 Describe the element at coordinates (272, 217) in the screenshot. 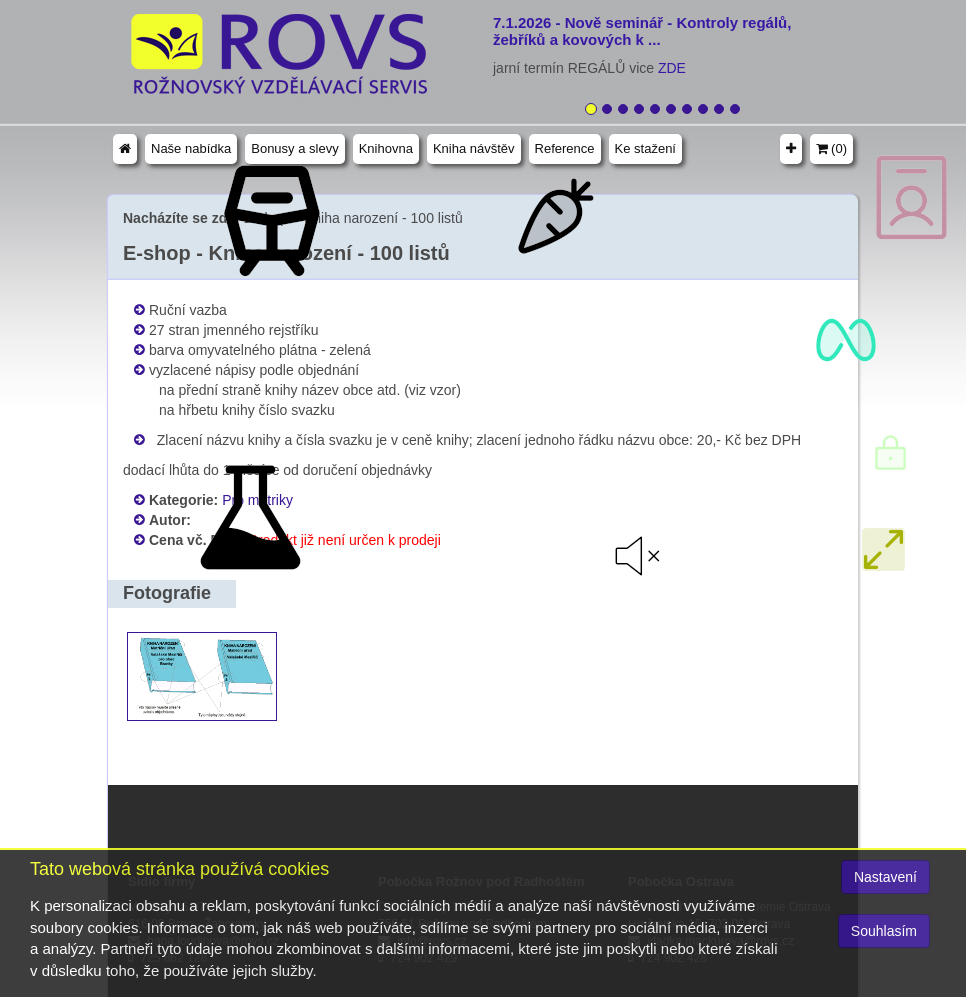

I see `access regional train schedules` at that location.